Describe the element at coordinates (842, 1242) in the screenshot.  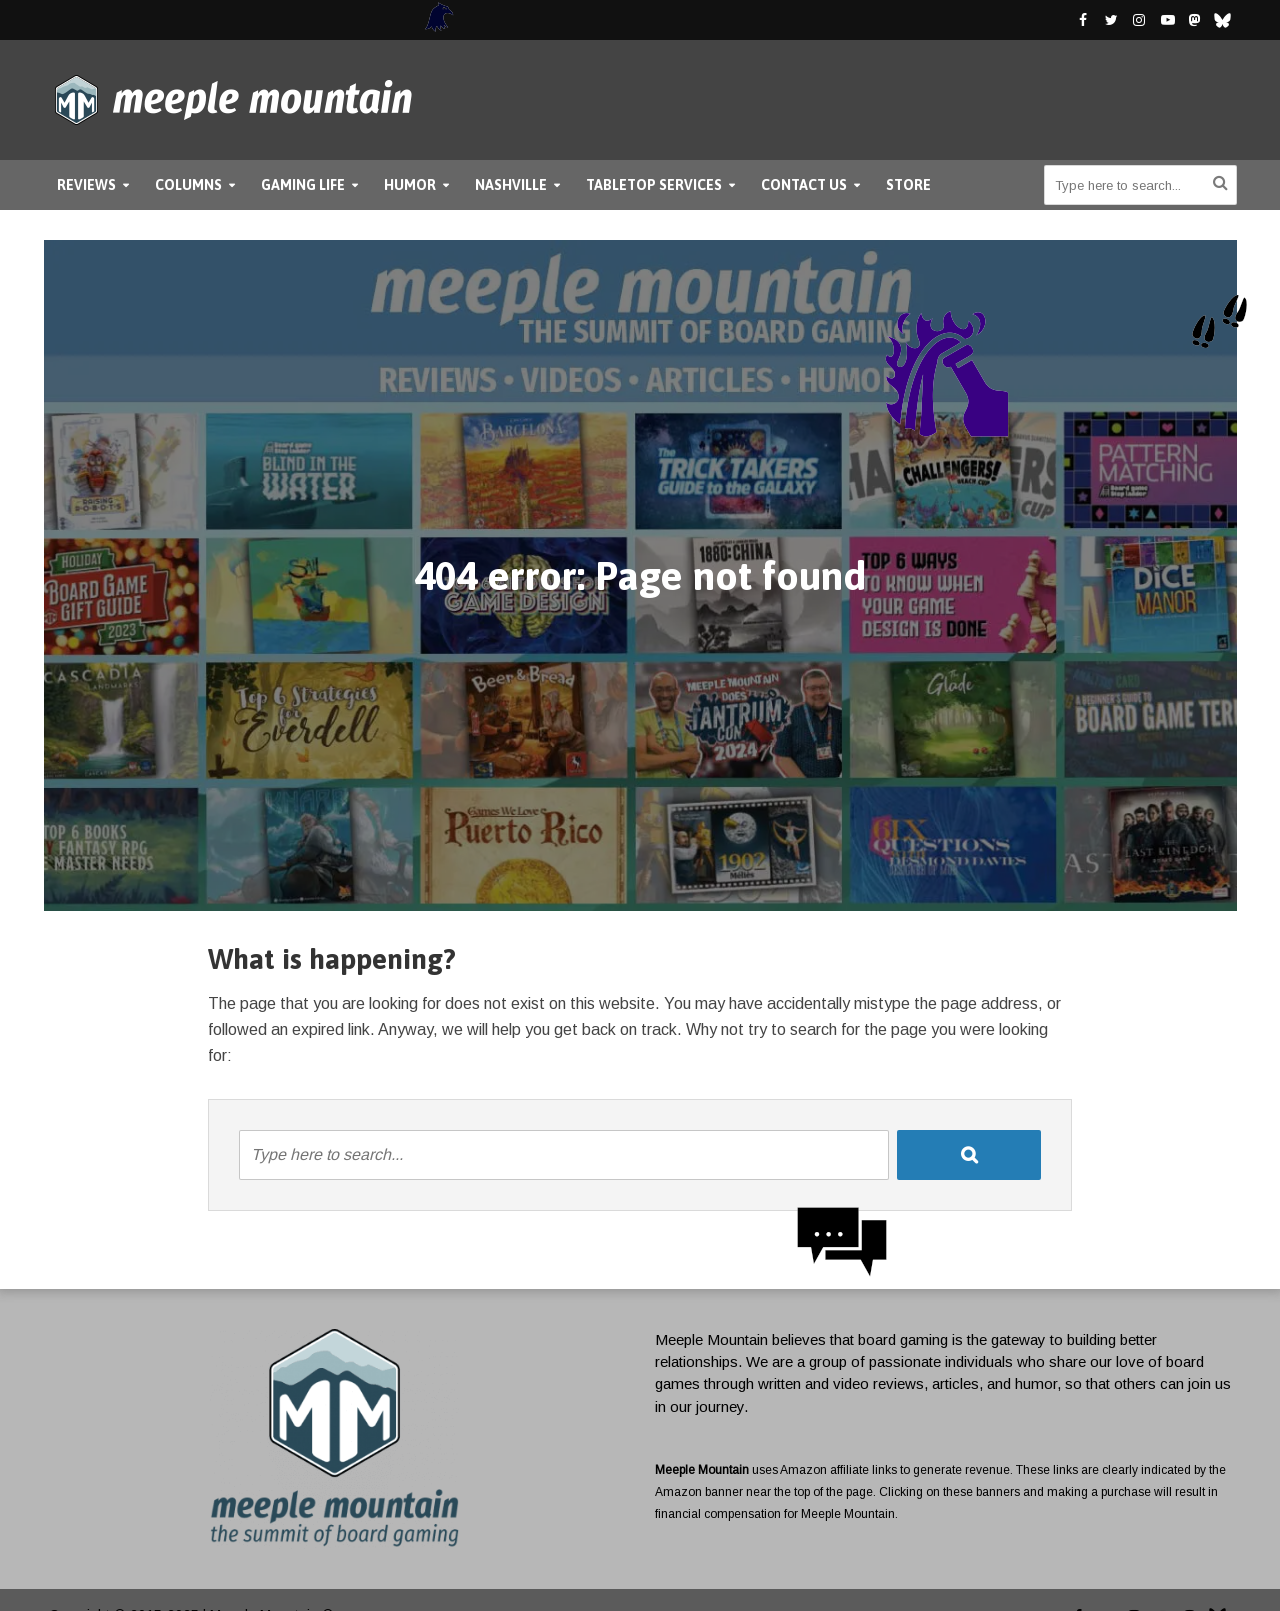
I see `open chat or messaging feature` at that location.